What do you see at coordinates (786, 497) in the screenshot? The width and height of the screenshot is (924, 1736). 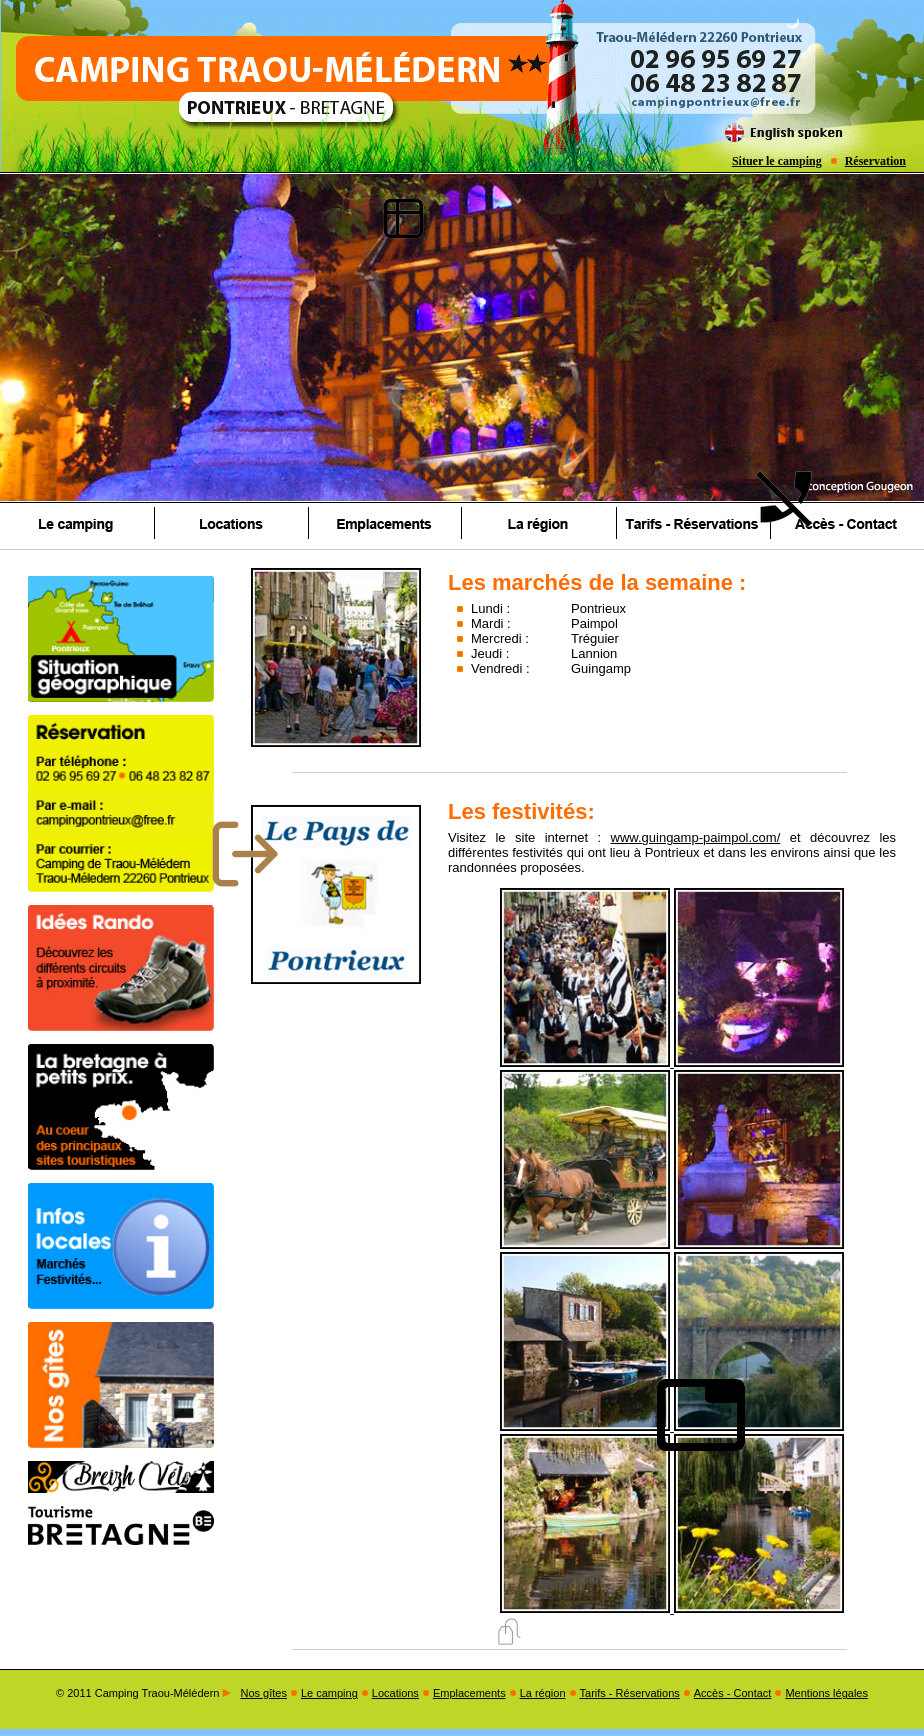 I see `phone calls are disabled or unavailable` at bounding box center [786, 497].